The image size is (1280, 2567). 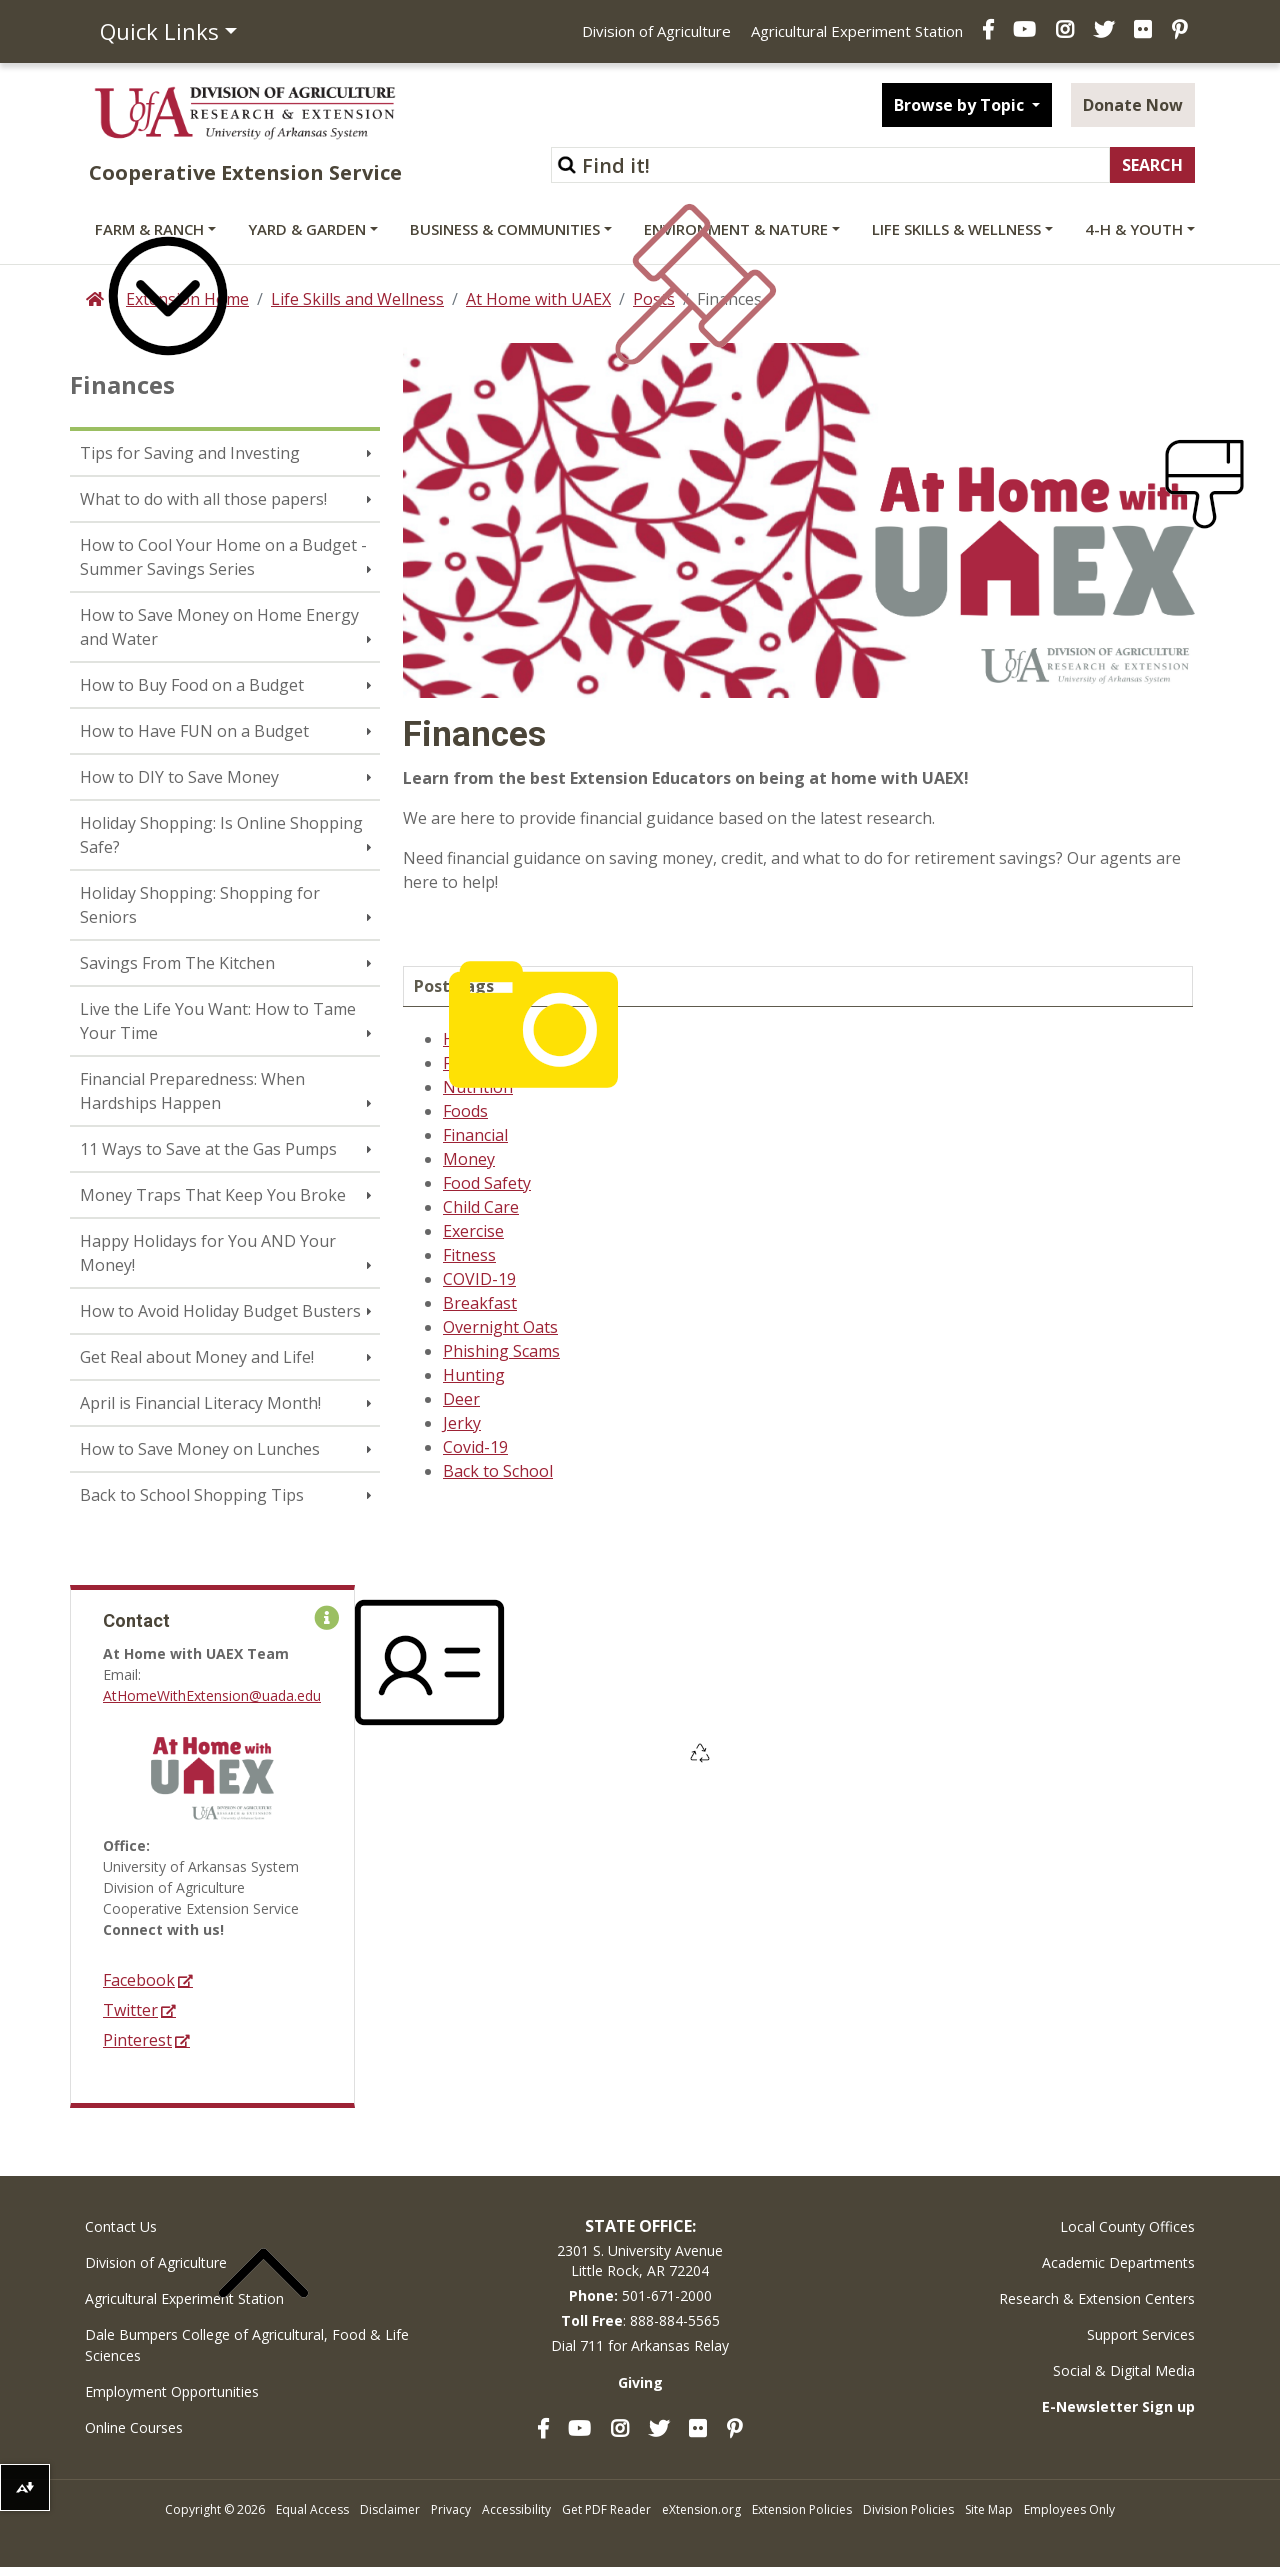 I want to click on access painting or brush tools, so click(x=1204, y=482).